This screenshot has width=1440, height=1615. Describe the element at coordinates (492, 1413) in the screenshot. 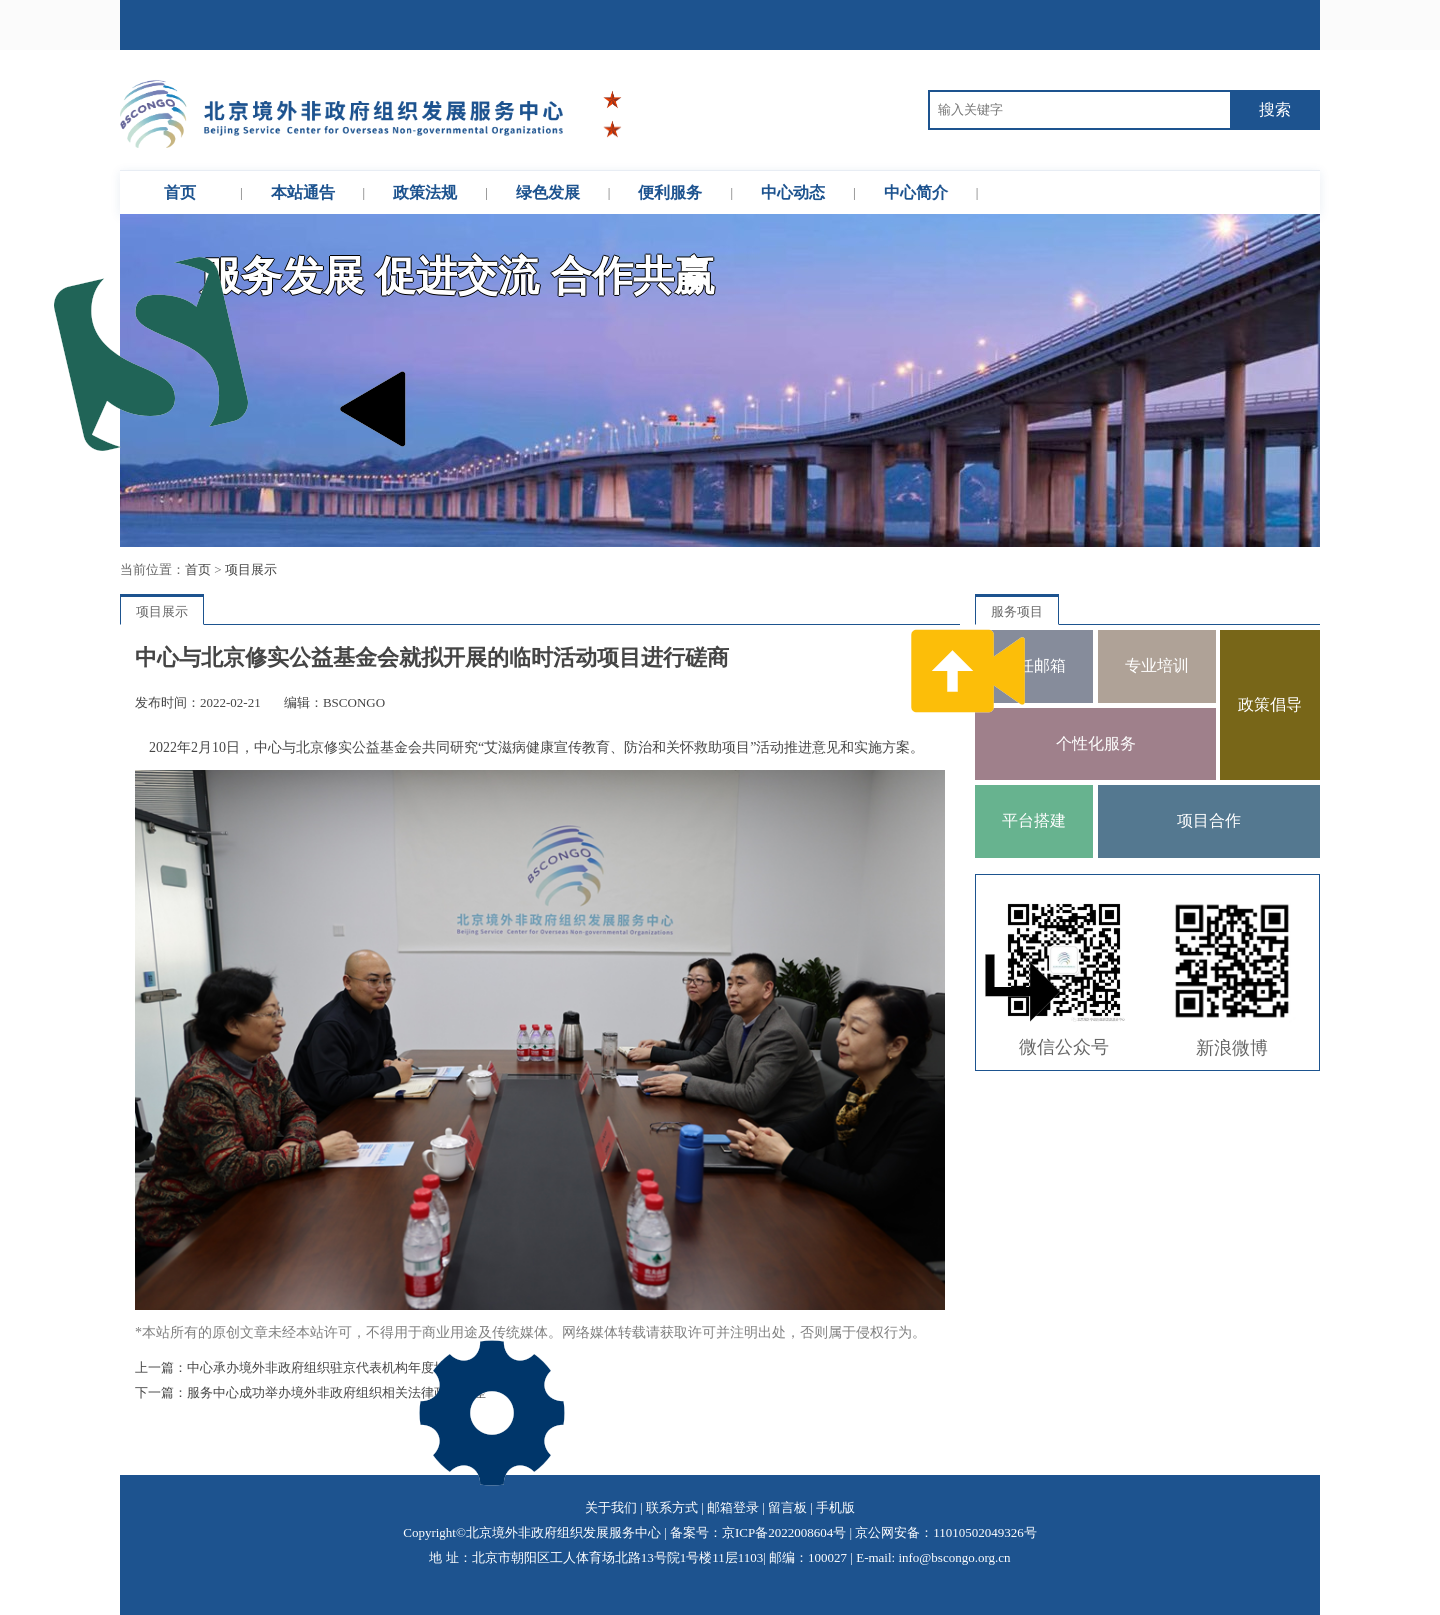

I see `access settings or preferences` at that location.